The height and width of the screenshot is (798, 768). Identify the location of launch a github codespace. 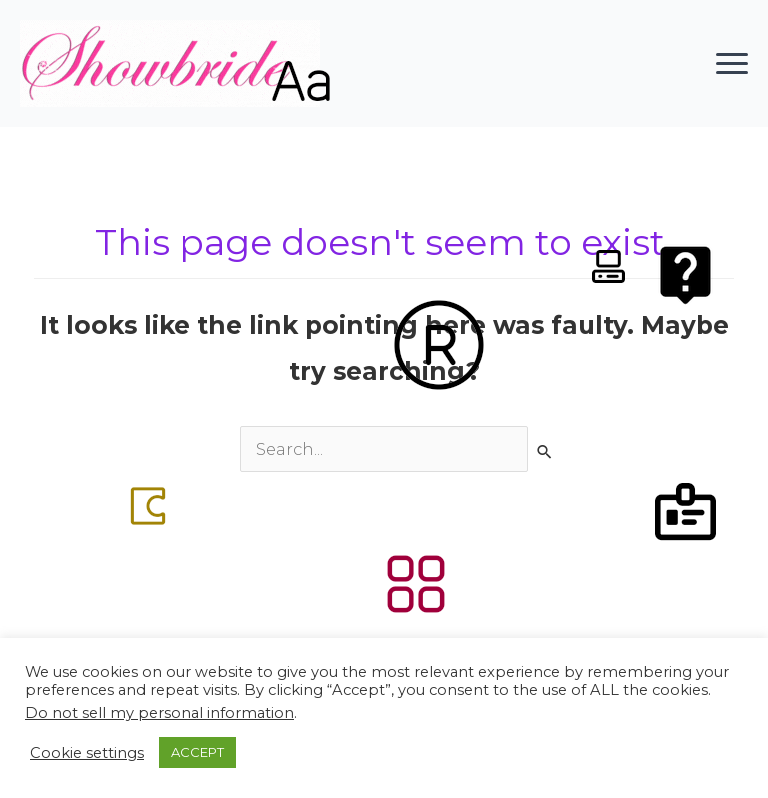
(608, 266).